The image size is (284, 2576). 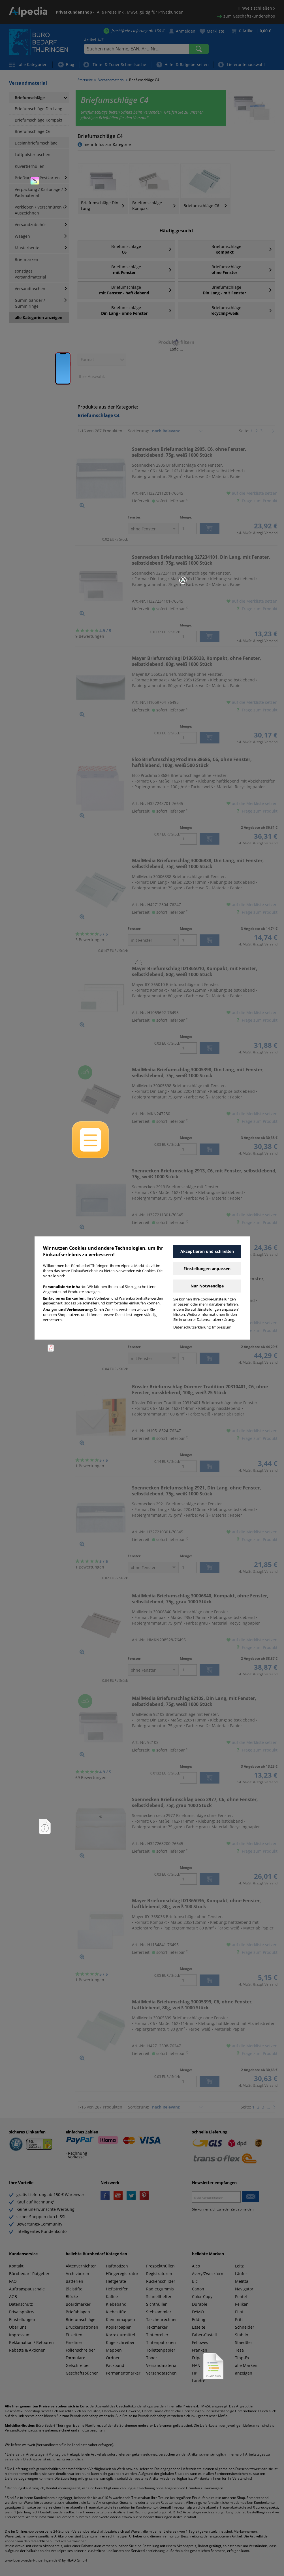 What do you see at coordinates (213, 2367) in the screenshot?
I see `changelog text file` at bounding box center [213, 2367].